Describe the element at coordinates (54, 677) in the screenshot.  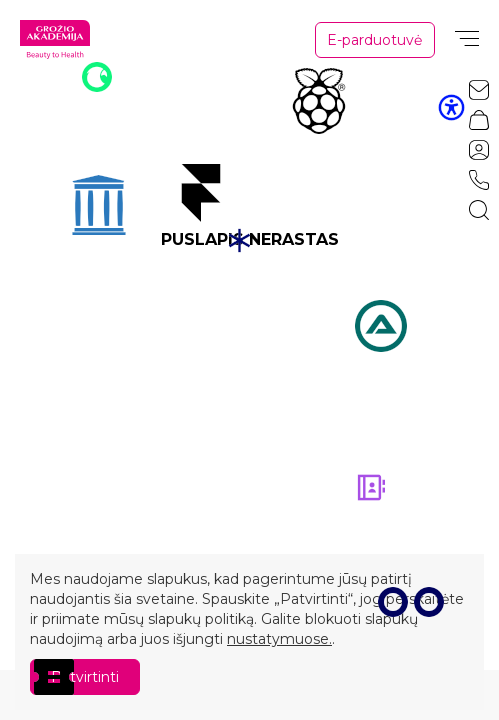
I see `view available coupons or discounts` at that location.